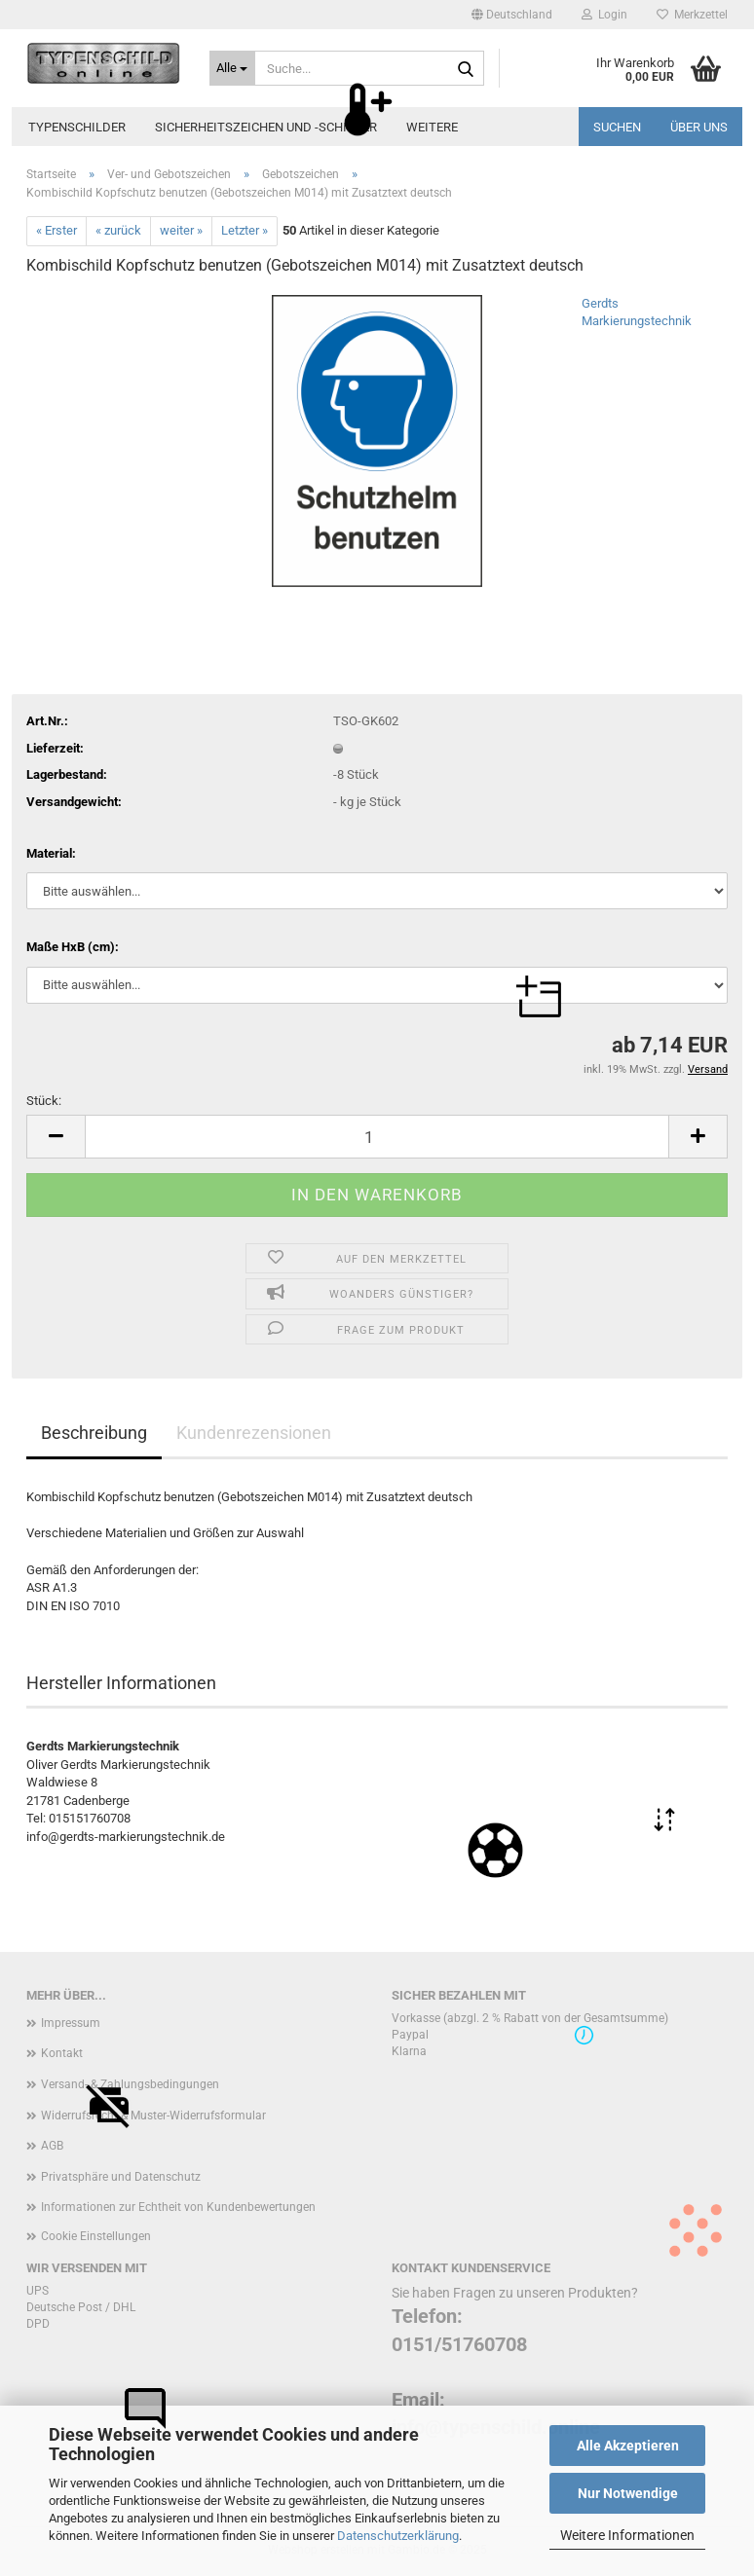  What do you see at coordinates (145, 2409) in the screenshot?
I see `open comments or discussion` at bounding box center [145, 2409].